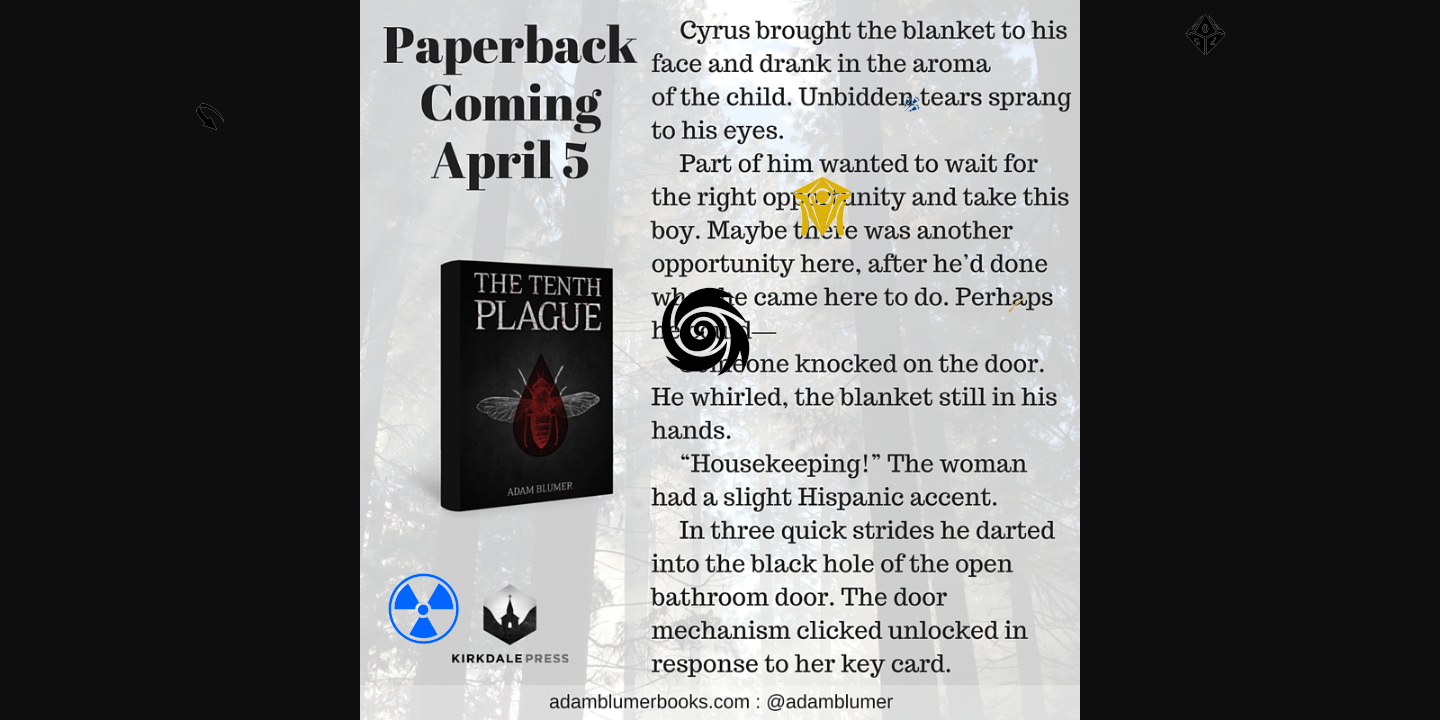 The image size is (1440, 720). Describe the element at coordinates (210, 117) in the screenshot. I see `rapidshare file hosting service logo` at that location.